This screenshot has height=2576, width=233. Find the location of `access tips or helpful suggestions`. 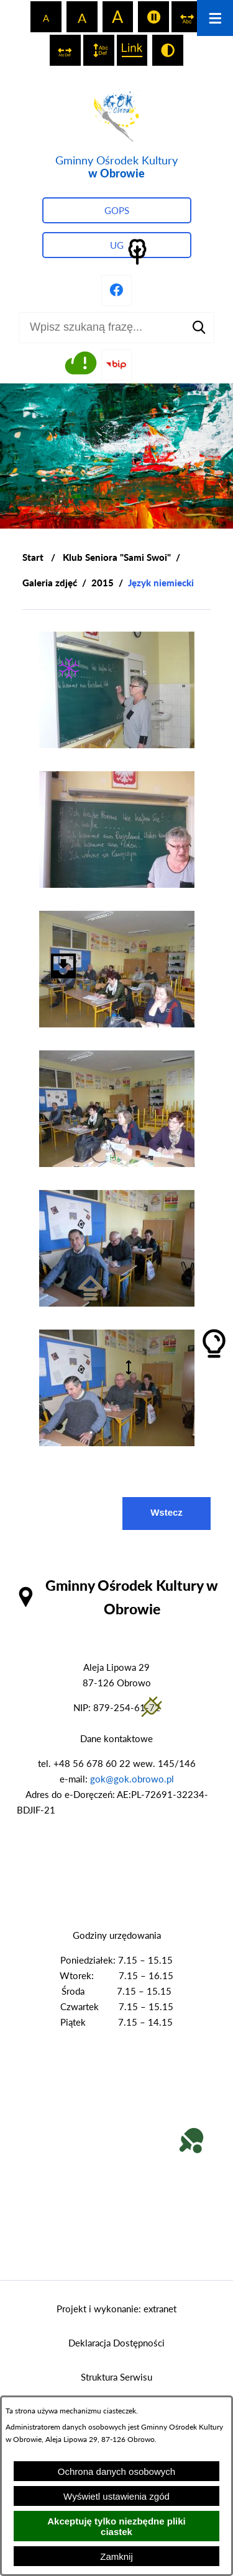

access tips or helpful suggestions is located at coordinates (214, 1343).